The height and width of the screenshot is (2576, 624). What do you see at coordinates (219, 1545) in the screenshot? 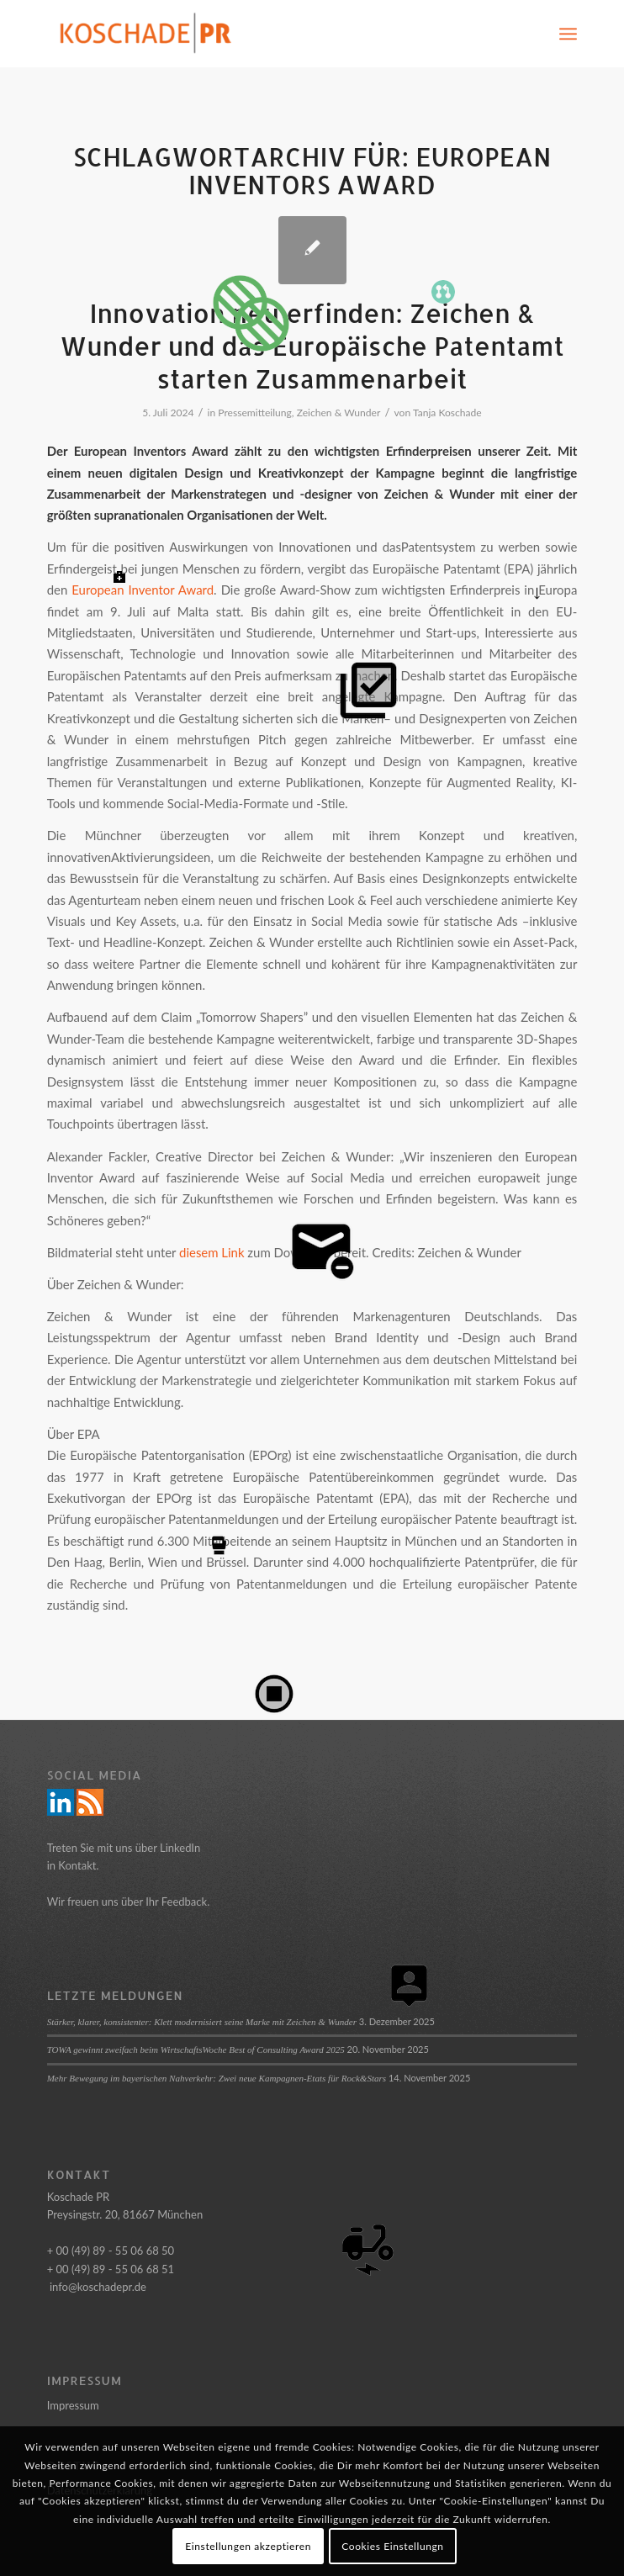
I see `access MMA or boxing-related content` at bounding box center [219, 1545].